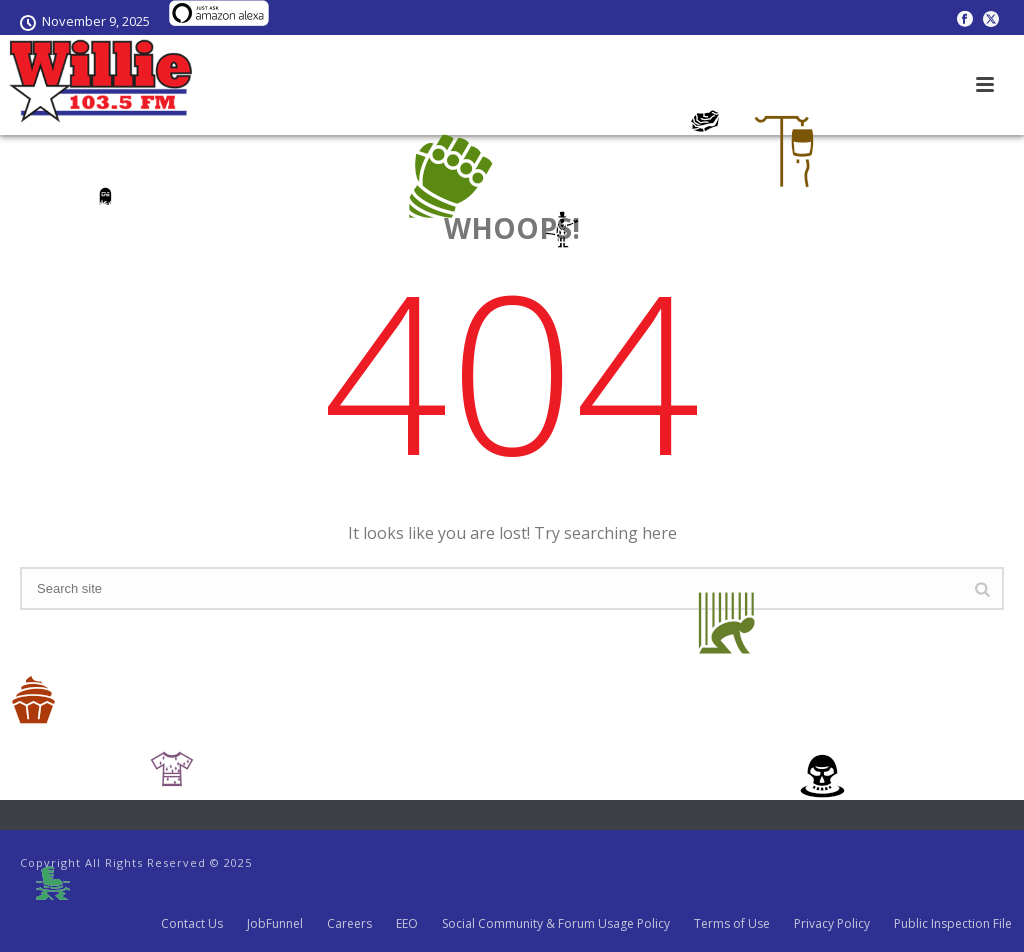  Describe the element at coordinates (562, 229) in the screenshot. I see `circus or entertainment category` at that location.